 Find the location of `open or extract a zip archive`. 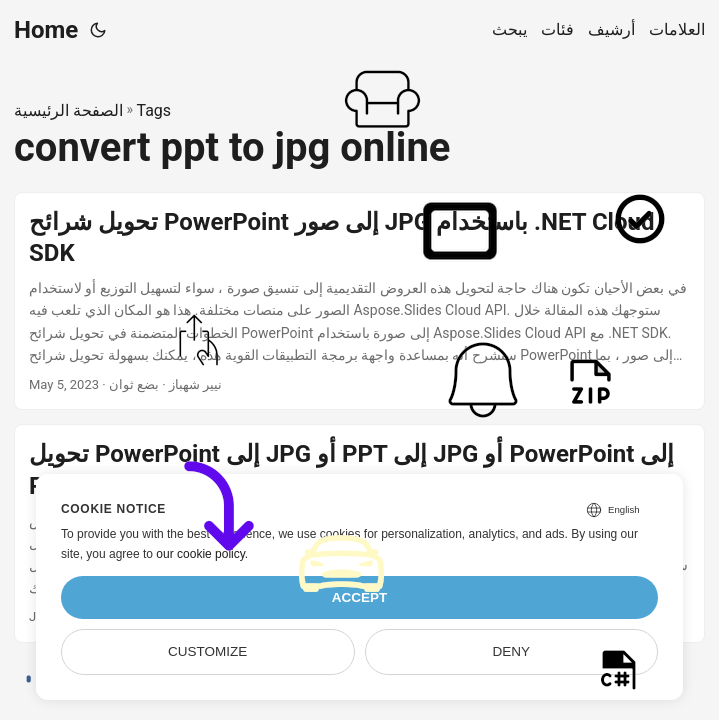

open or extract a zip archive is located at coordinates (590, 383).